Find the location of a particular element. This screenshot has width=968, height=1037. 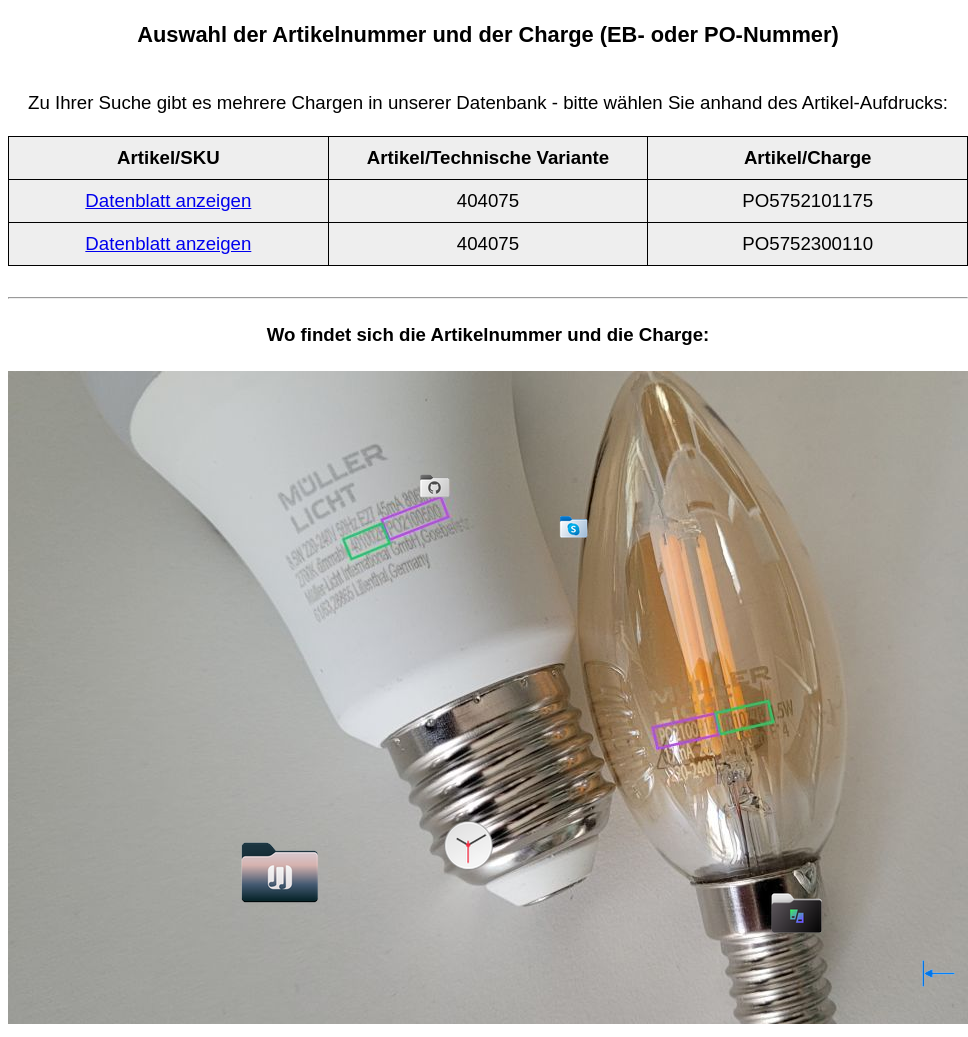

open folder containing Skype files is located at coordinates (573, 527).